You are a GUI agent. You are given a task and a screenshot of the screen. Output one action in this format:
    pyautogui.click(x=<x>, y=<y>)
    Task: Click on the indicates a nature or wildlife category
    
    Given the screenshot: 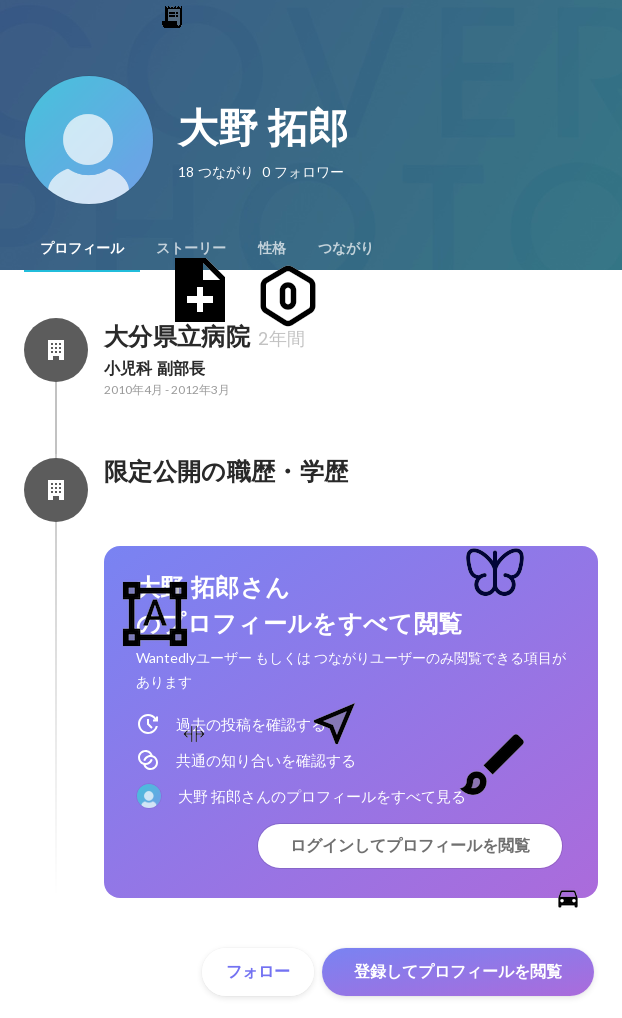 What is the action you would take?
    pyautogui.click(x=495, y=571)
    